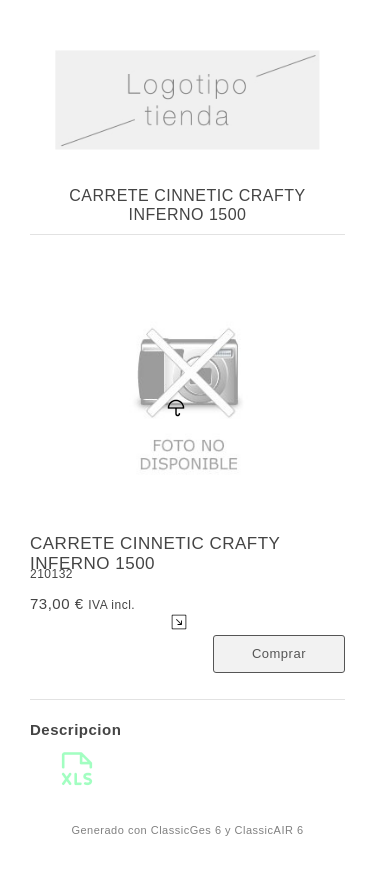 This screenshot has height=870, width=375. I want to click on open or view an Excel spreadsheet file, so click(77, 770).